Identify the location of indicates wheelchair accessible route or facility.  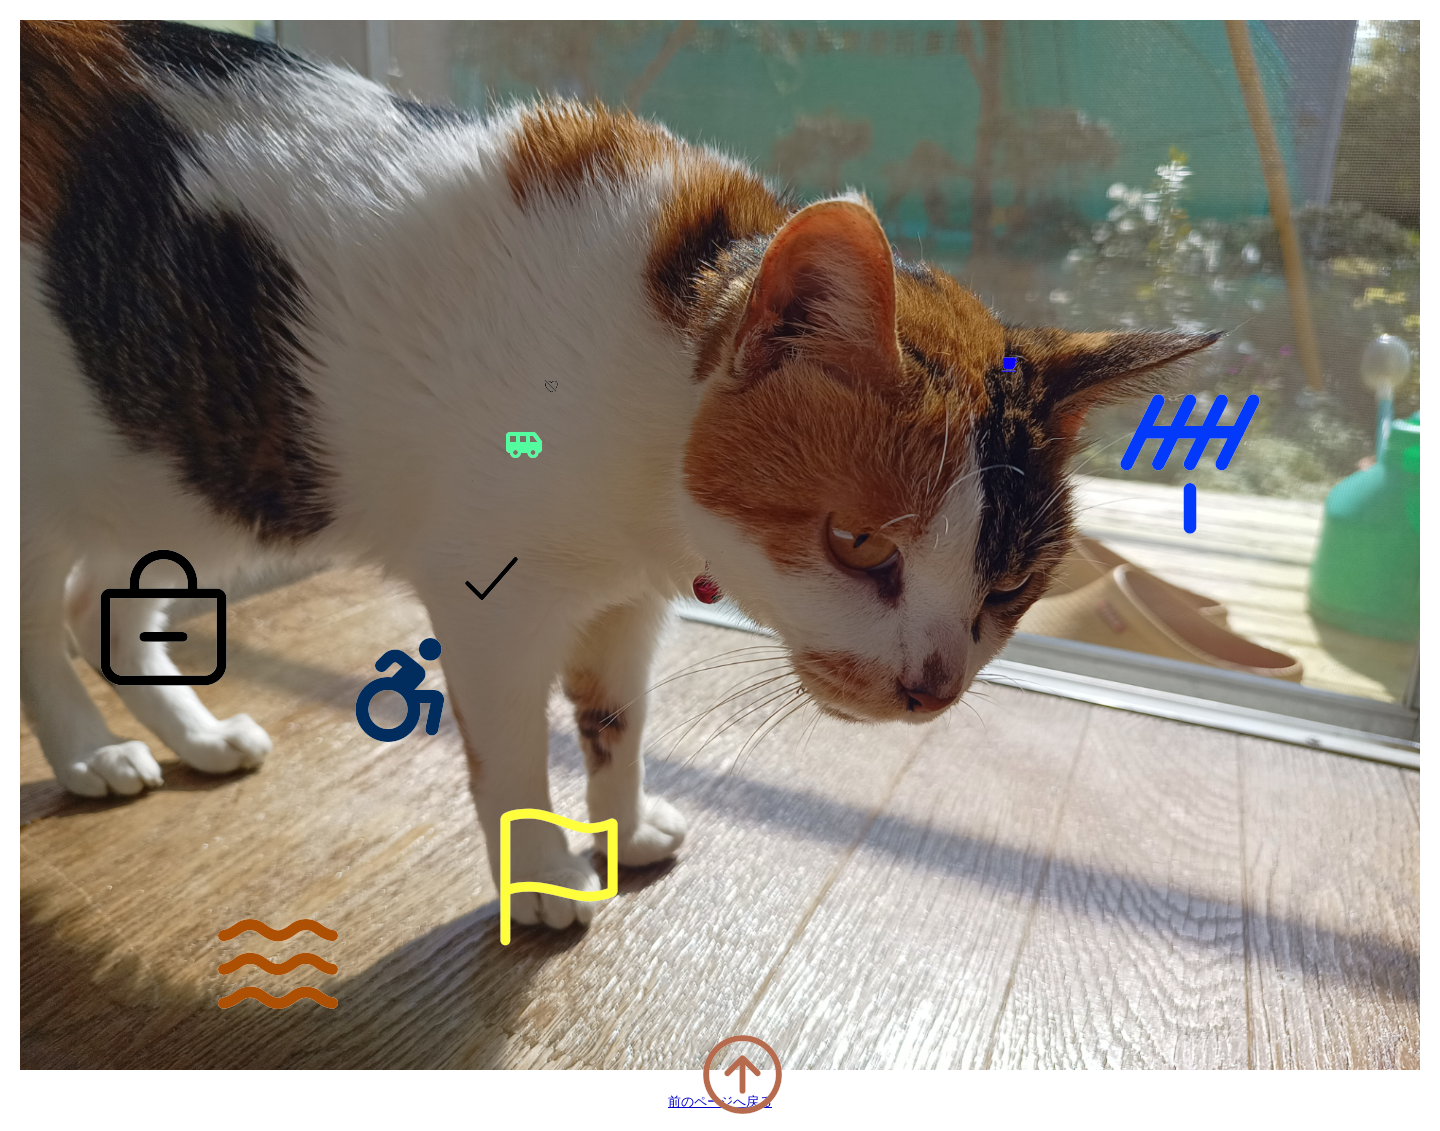
(401, 690).